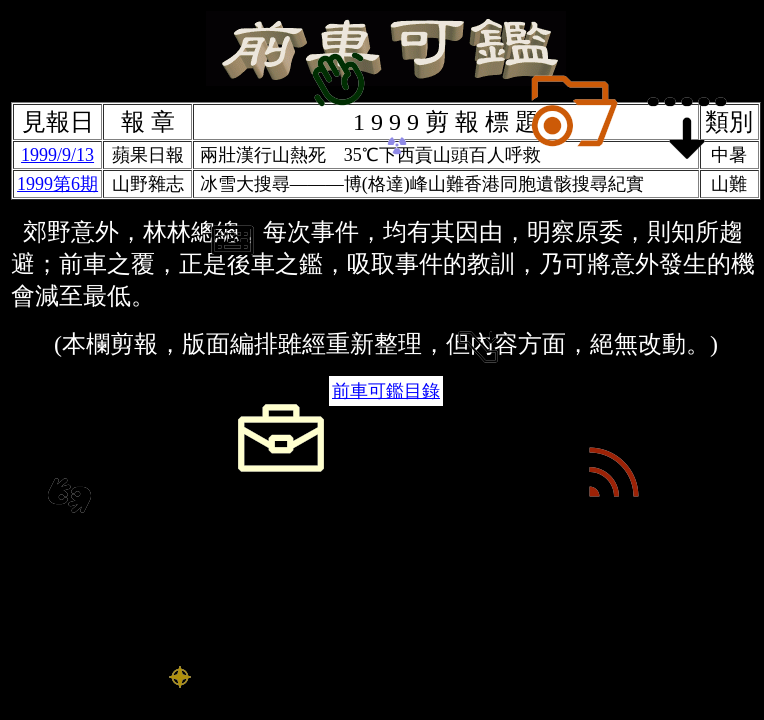 Image resolution: width=764 pixels, height=720 pixels. What do you see at coordinates (338, 79) in the screenshot?
I see `send a greeting or wave to someone` at bounding box center [338, 79].